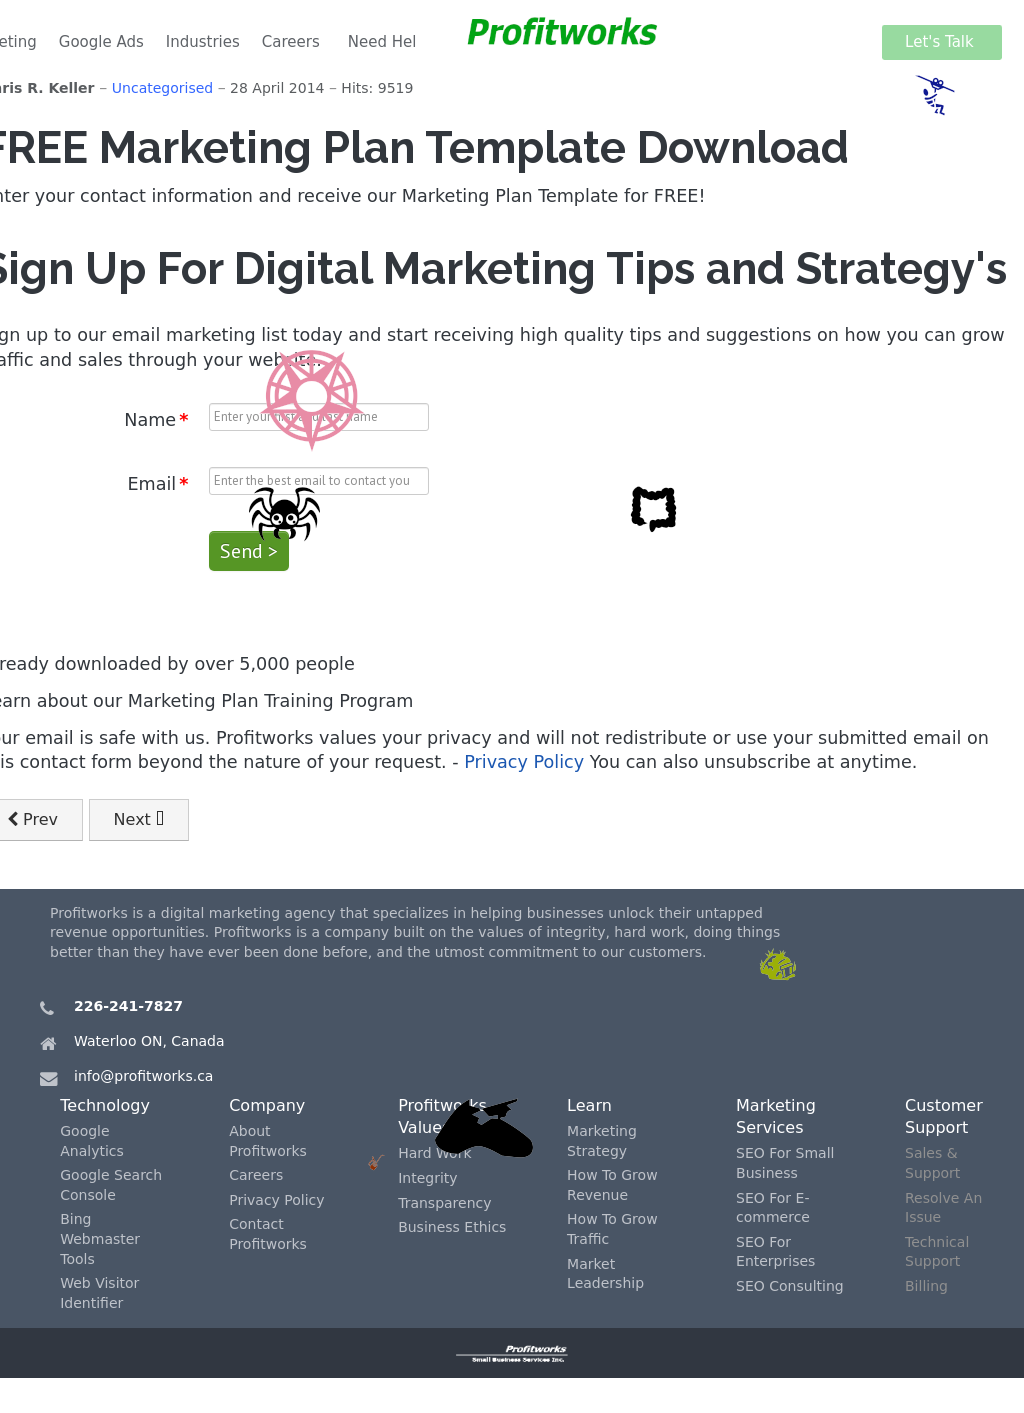 This screenshot has width=1024, height=1413. I want to click on apply lubrication or maintenance to equipment, so click(376, 1162).